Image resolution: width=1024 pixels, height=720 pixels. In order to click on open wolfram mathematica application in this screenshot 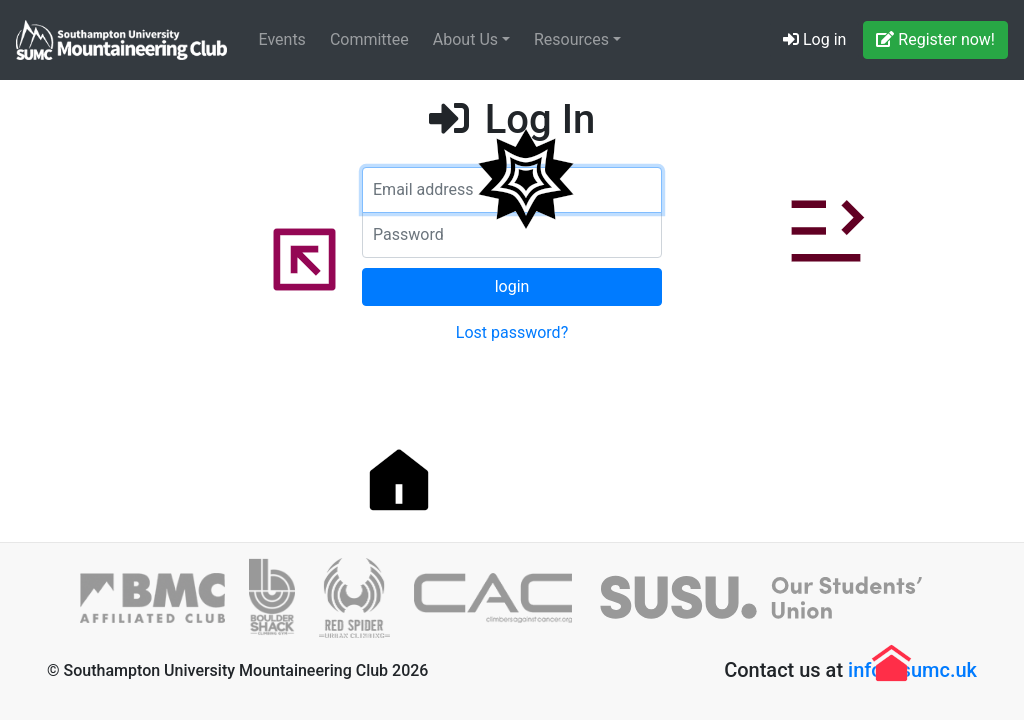, I will do `click(526, 179)`.